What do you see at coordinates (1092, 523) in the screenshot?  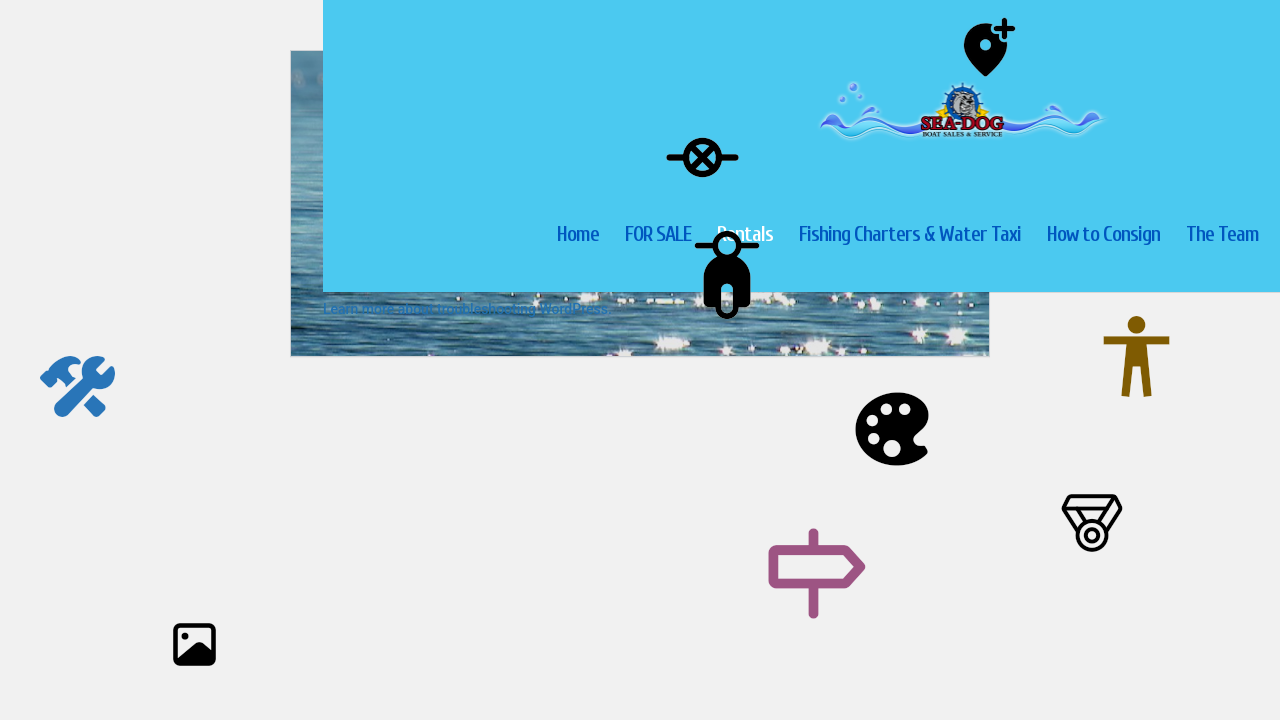 I see `view achievements or awards` at bounding box center [1092, 523].